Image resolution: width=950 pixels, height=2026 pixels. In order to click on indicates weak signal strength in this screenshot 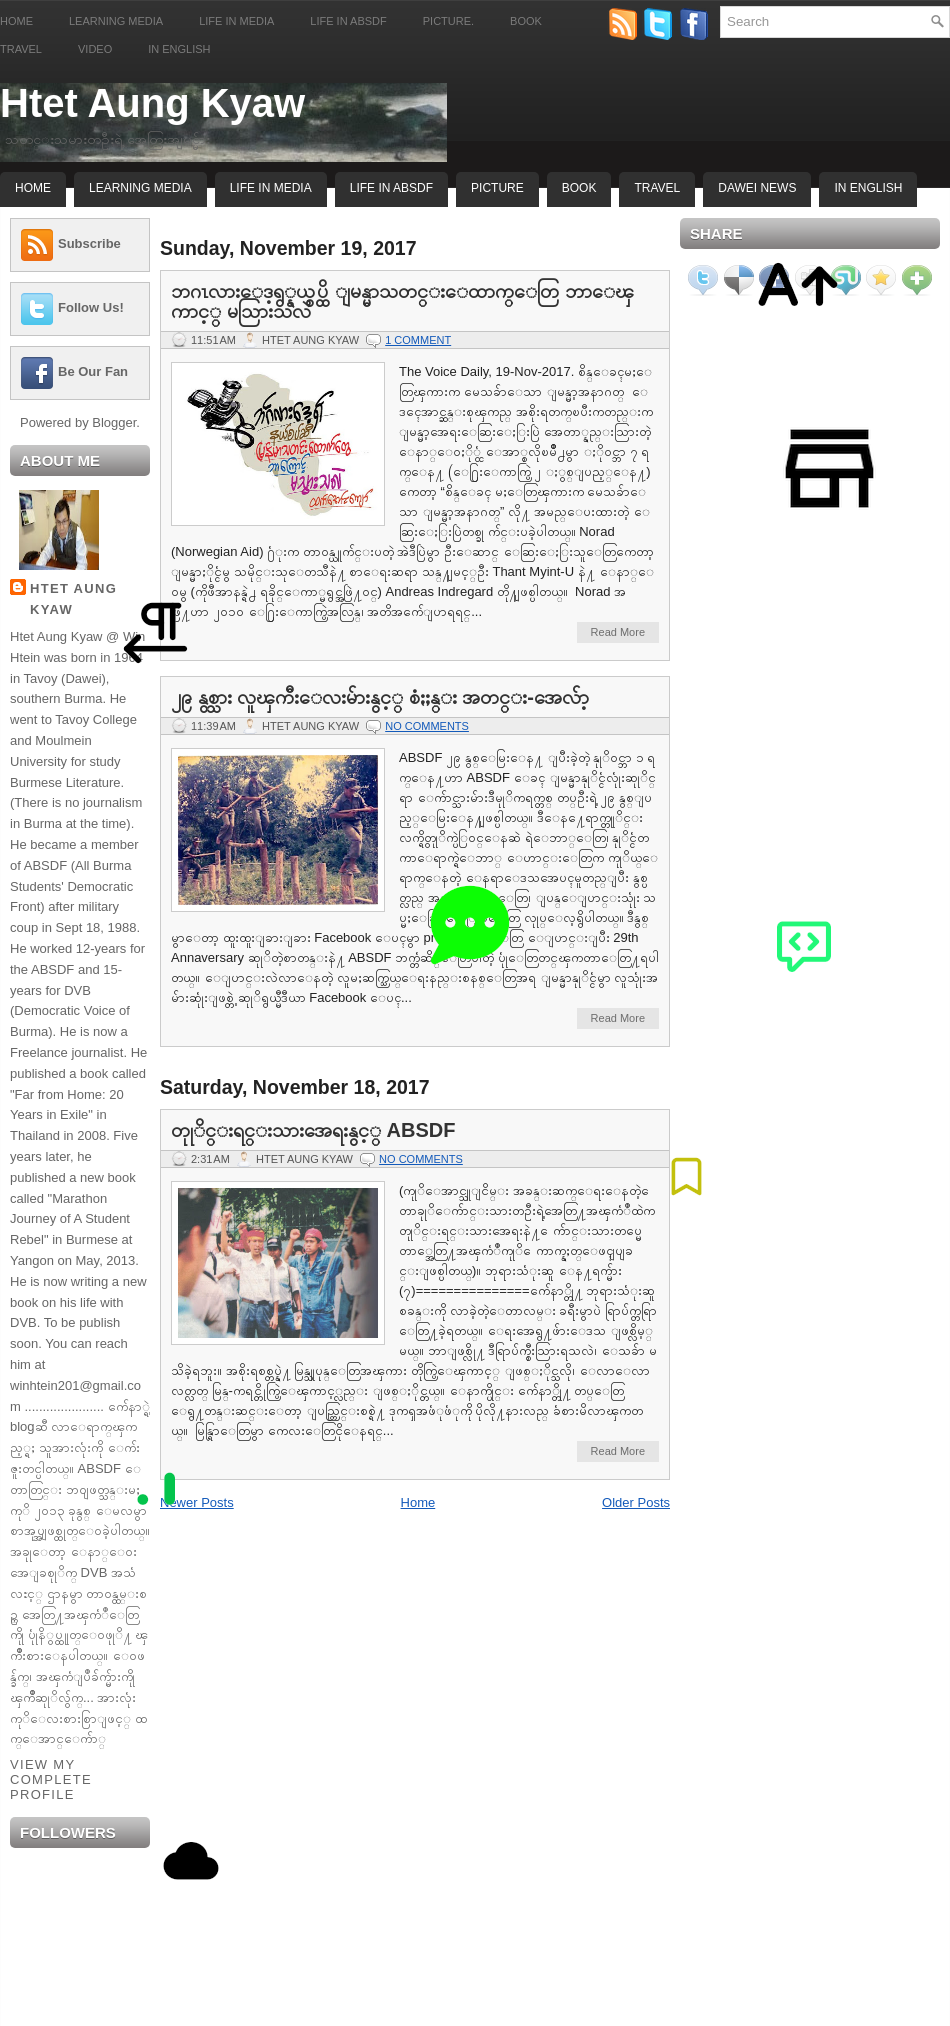, I will do `click(196, 1456)`.